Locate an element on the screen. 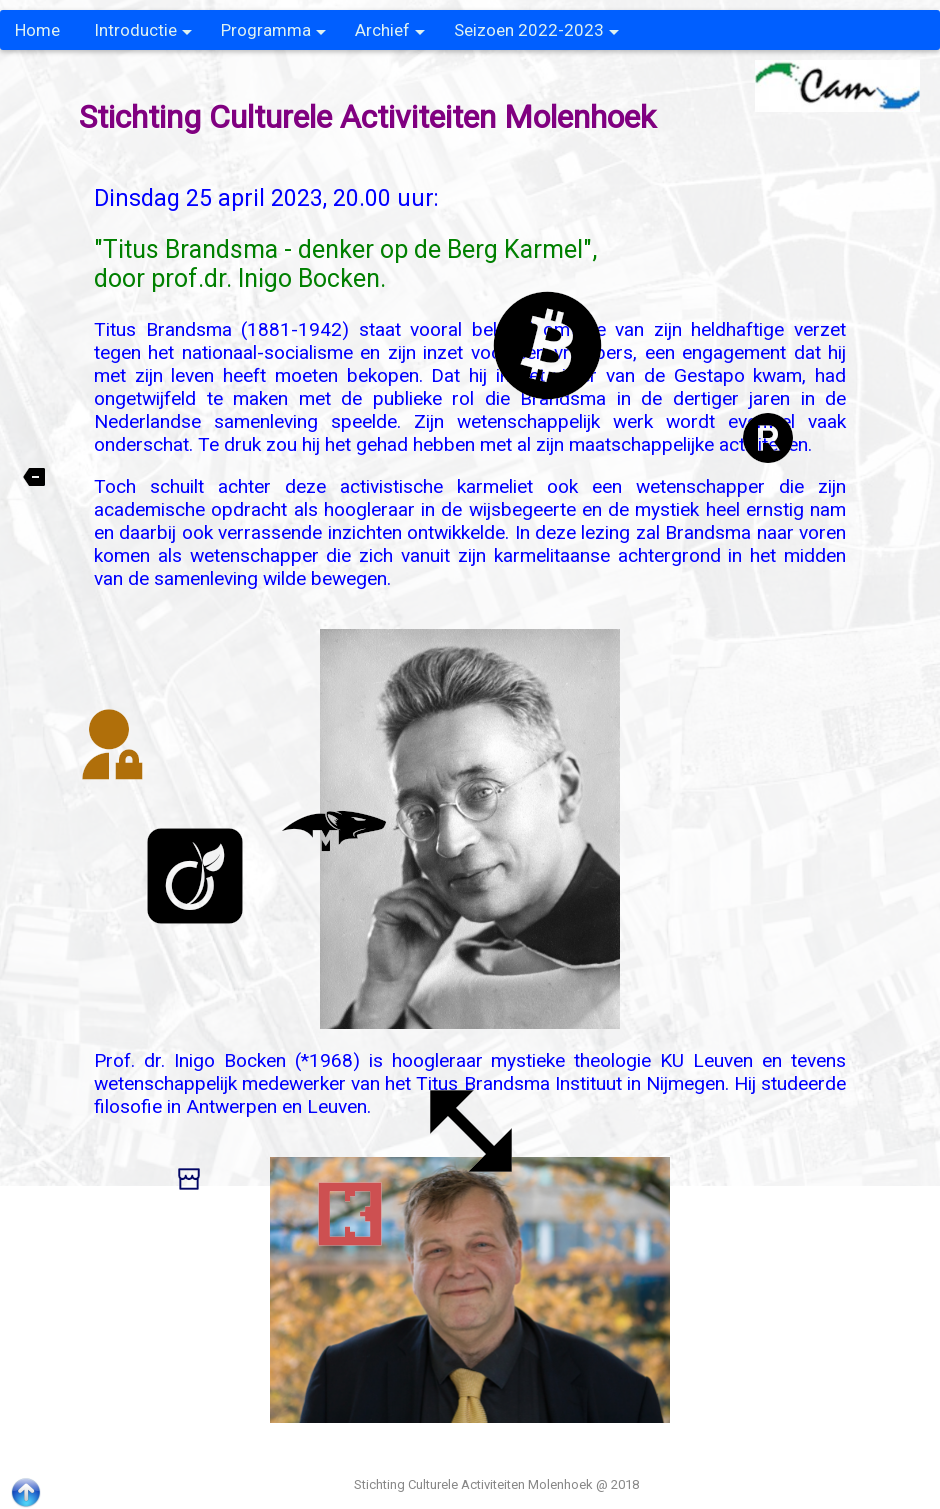 The width and height of the screenshot is (940, 1509). viadeo social network logo is located at coordinates (195, 876).